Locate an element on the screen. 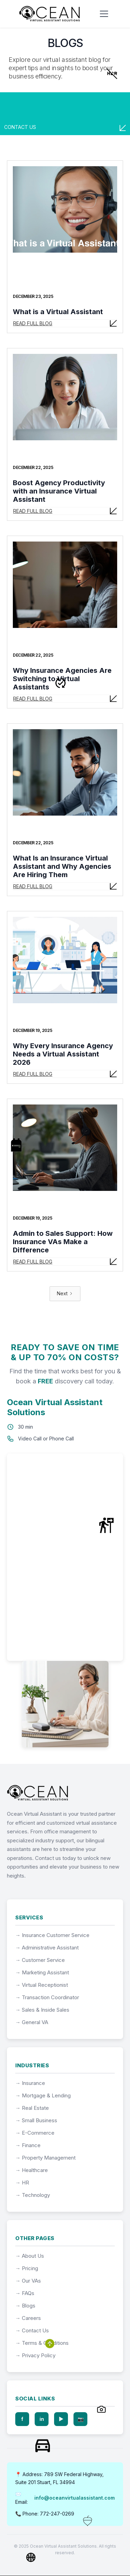 The width and height of the screenshot is (130, 2576). view estimated time of arrival for your drive is located at coordinates (43, 2446).